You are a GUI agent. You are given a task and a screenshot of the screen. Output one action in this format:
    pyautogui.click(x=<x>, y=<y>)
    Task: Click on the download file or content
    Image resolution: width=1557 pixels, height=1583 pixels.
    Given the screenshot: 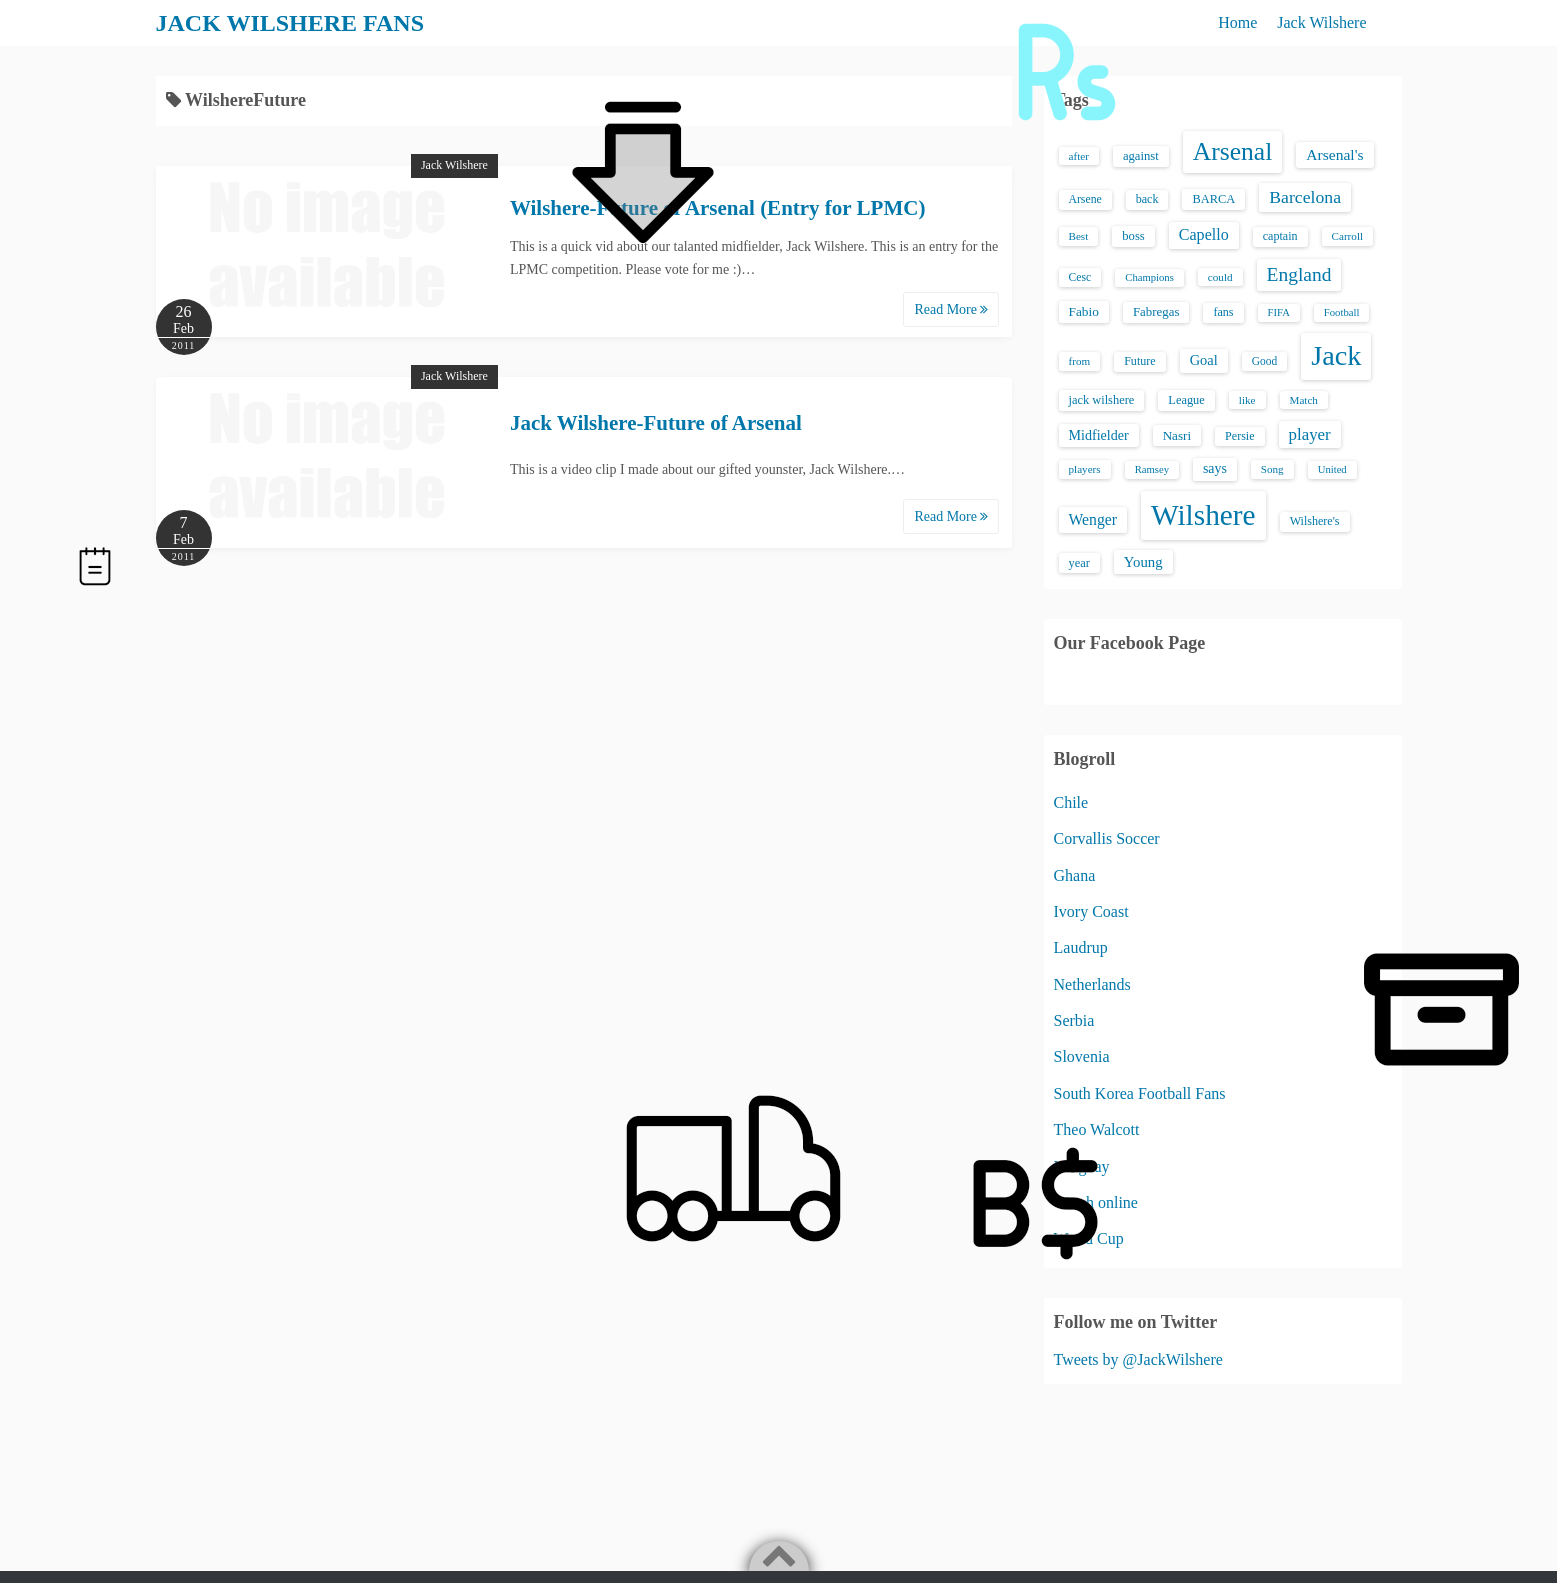 What is the action you would take?
    pyautogui.click(x=643, y=167)
    